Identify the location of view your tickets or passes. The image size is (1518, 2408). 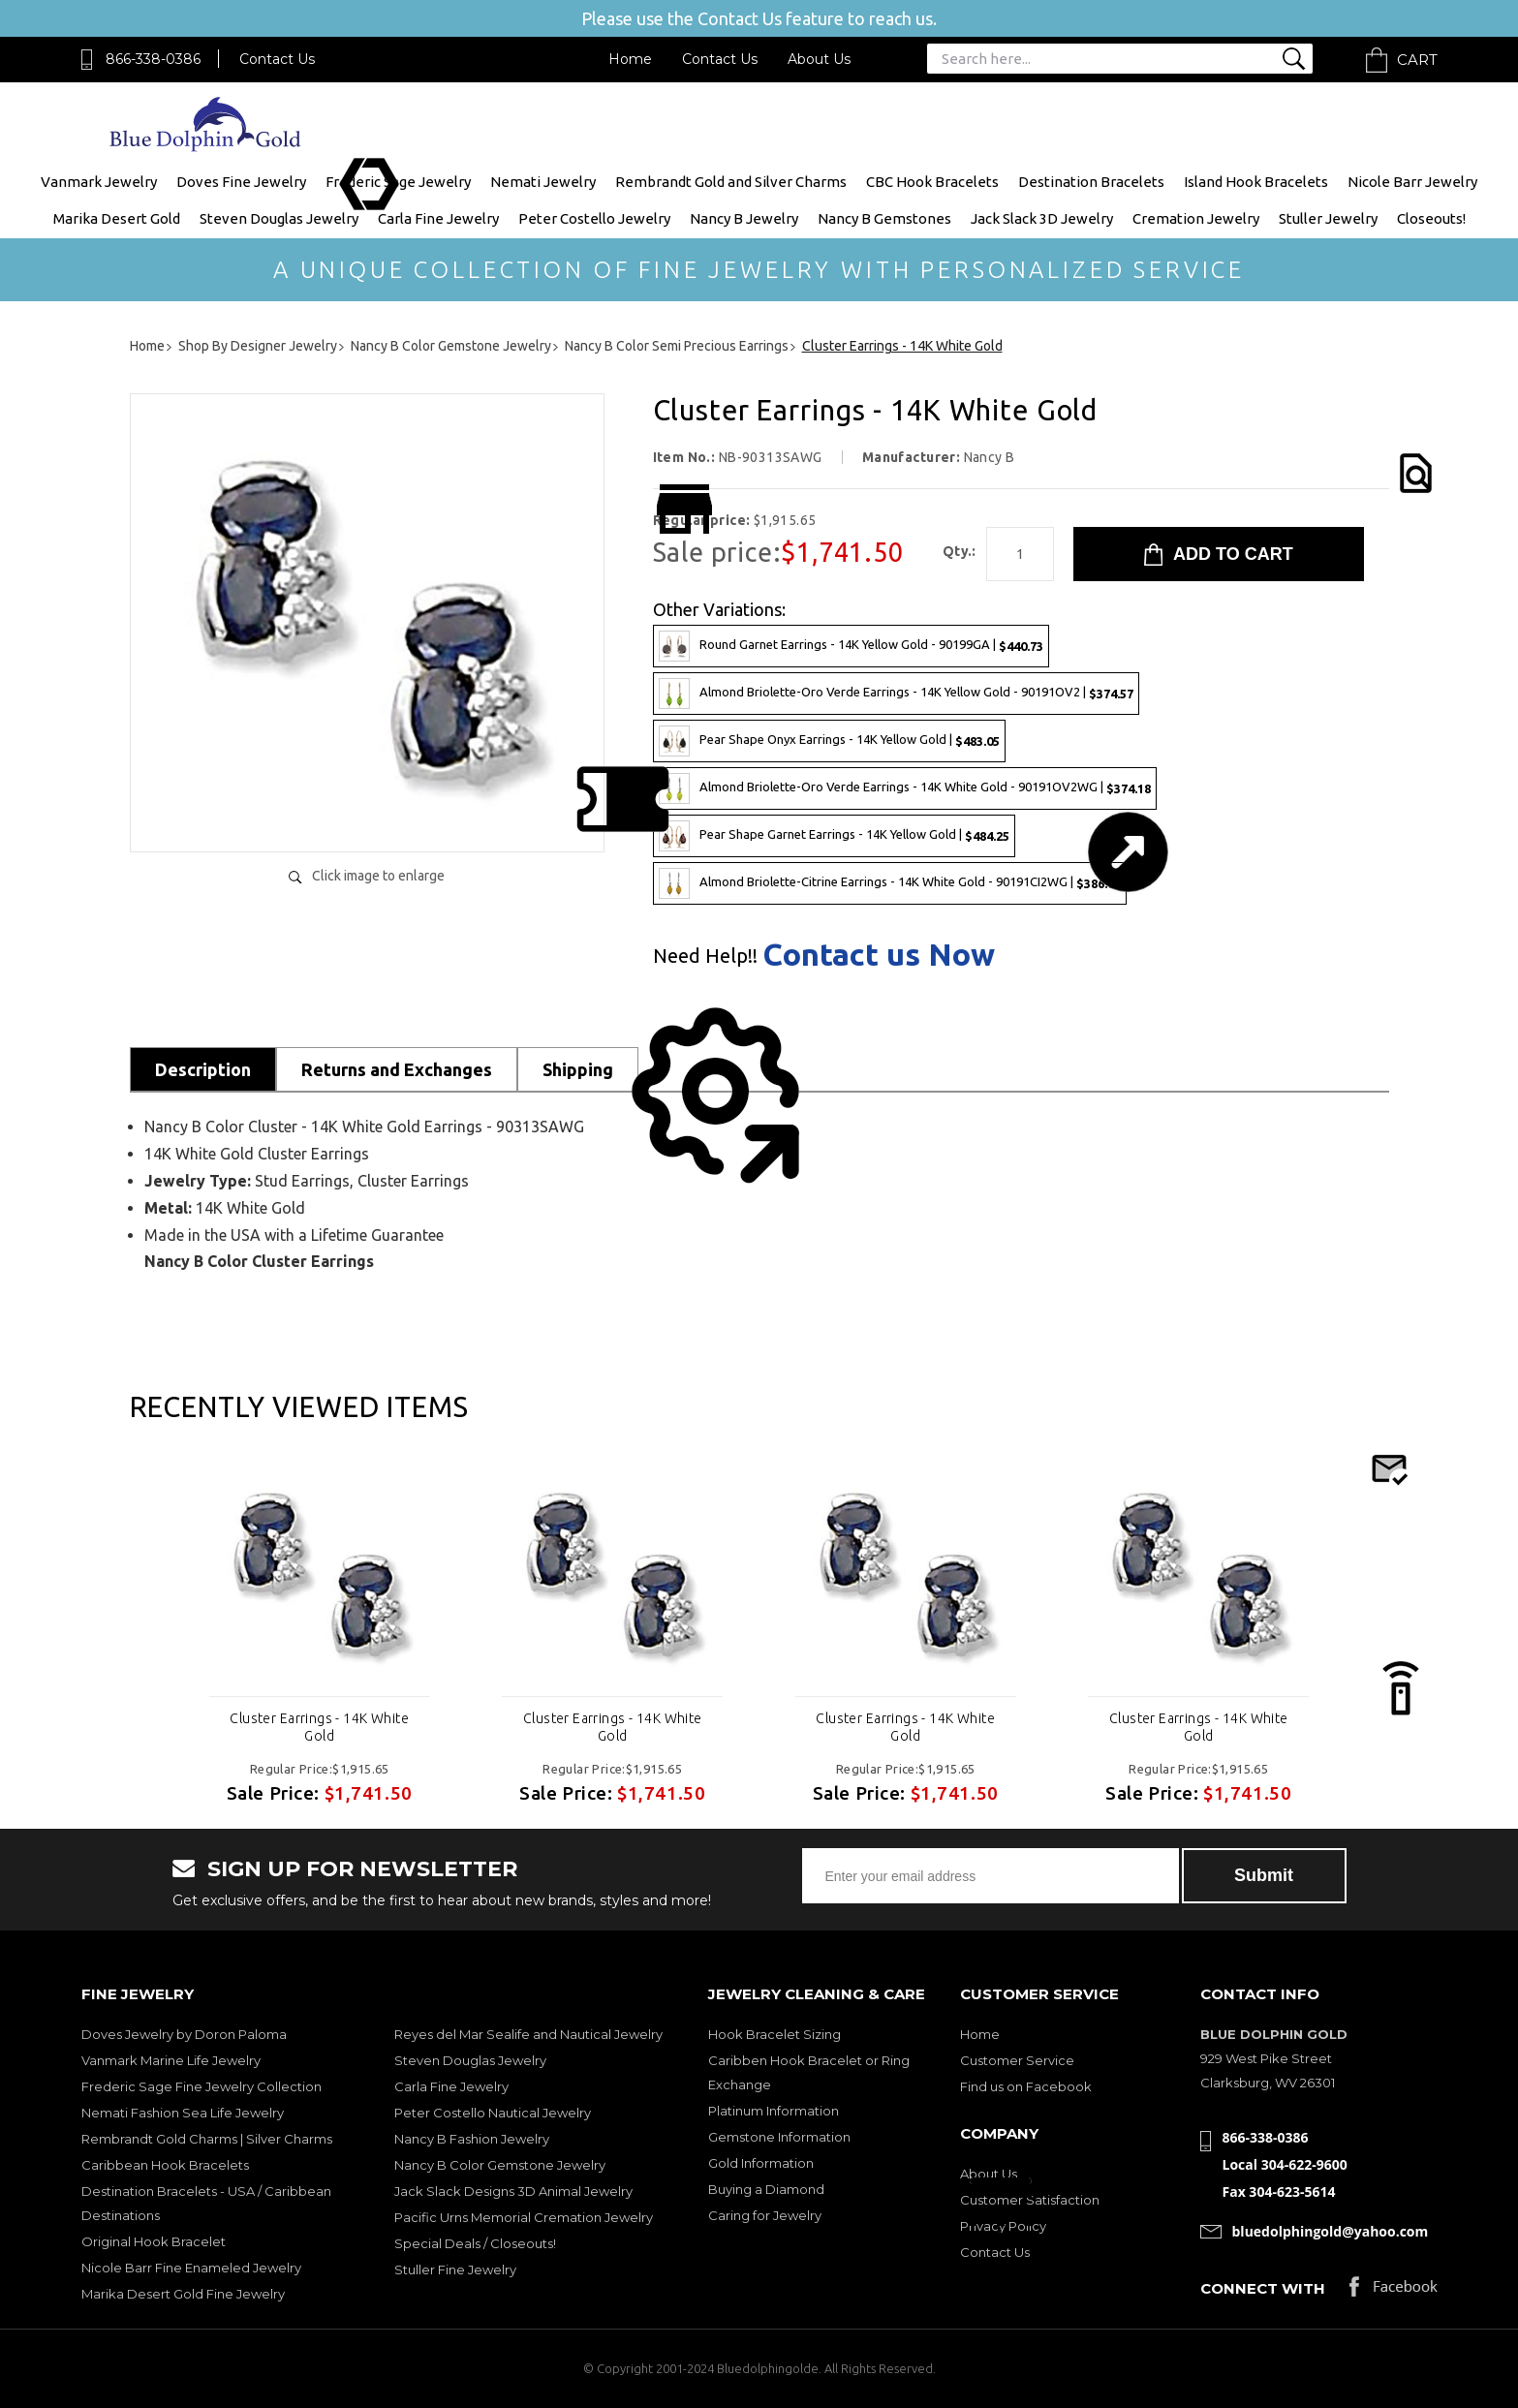
(623, 799).